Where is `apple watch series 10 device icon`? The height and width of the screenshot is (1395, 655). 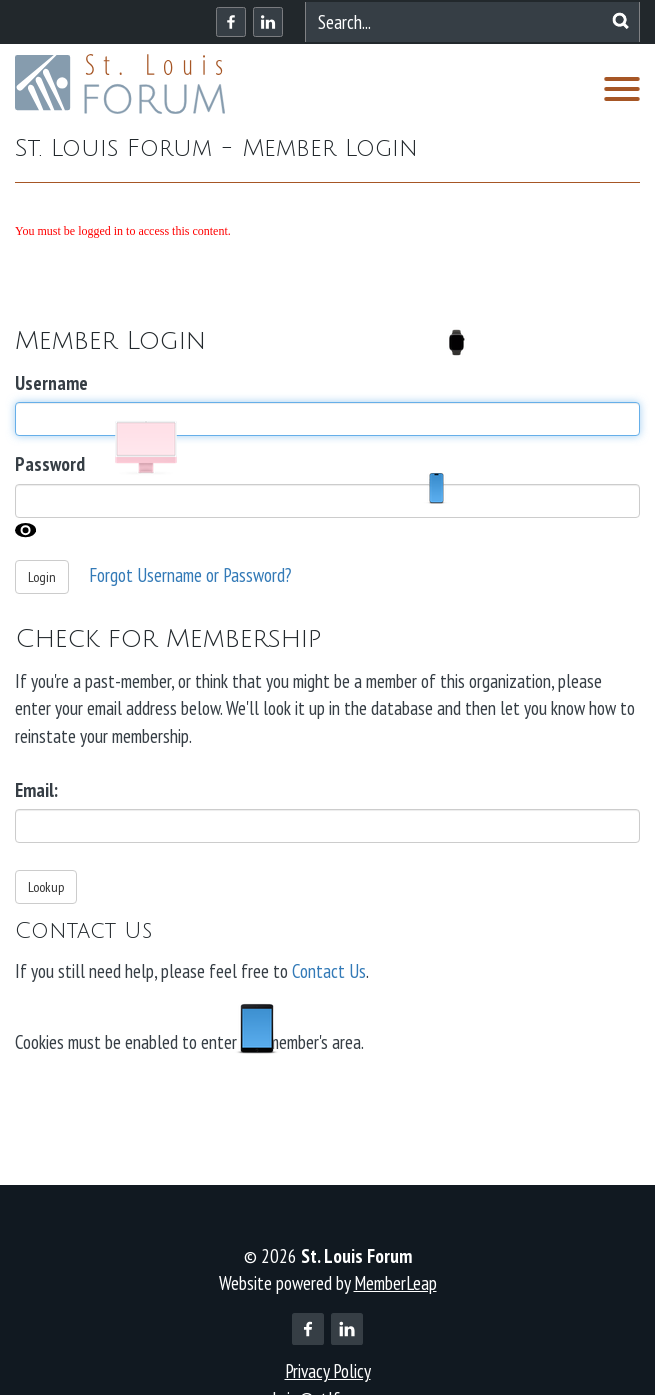
apple watch series 10 device icon is located at coordinates (456, 342).